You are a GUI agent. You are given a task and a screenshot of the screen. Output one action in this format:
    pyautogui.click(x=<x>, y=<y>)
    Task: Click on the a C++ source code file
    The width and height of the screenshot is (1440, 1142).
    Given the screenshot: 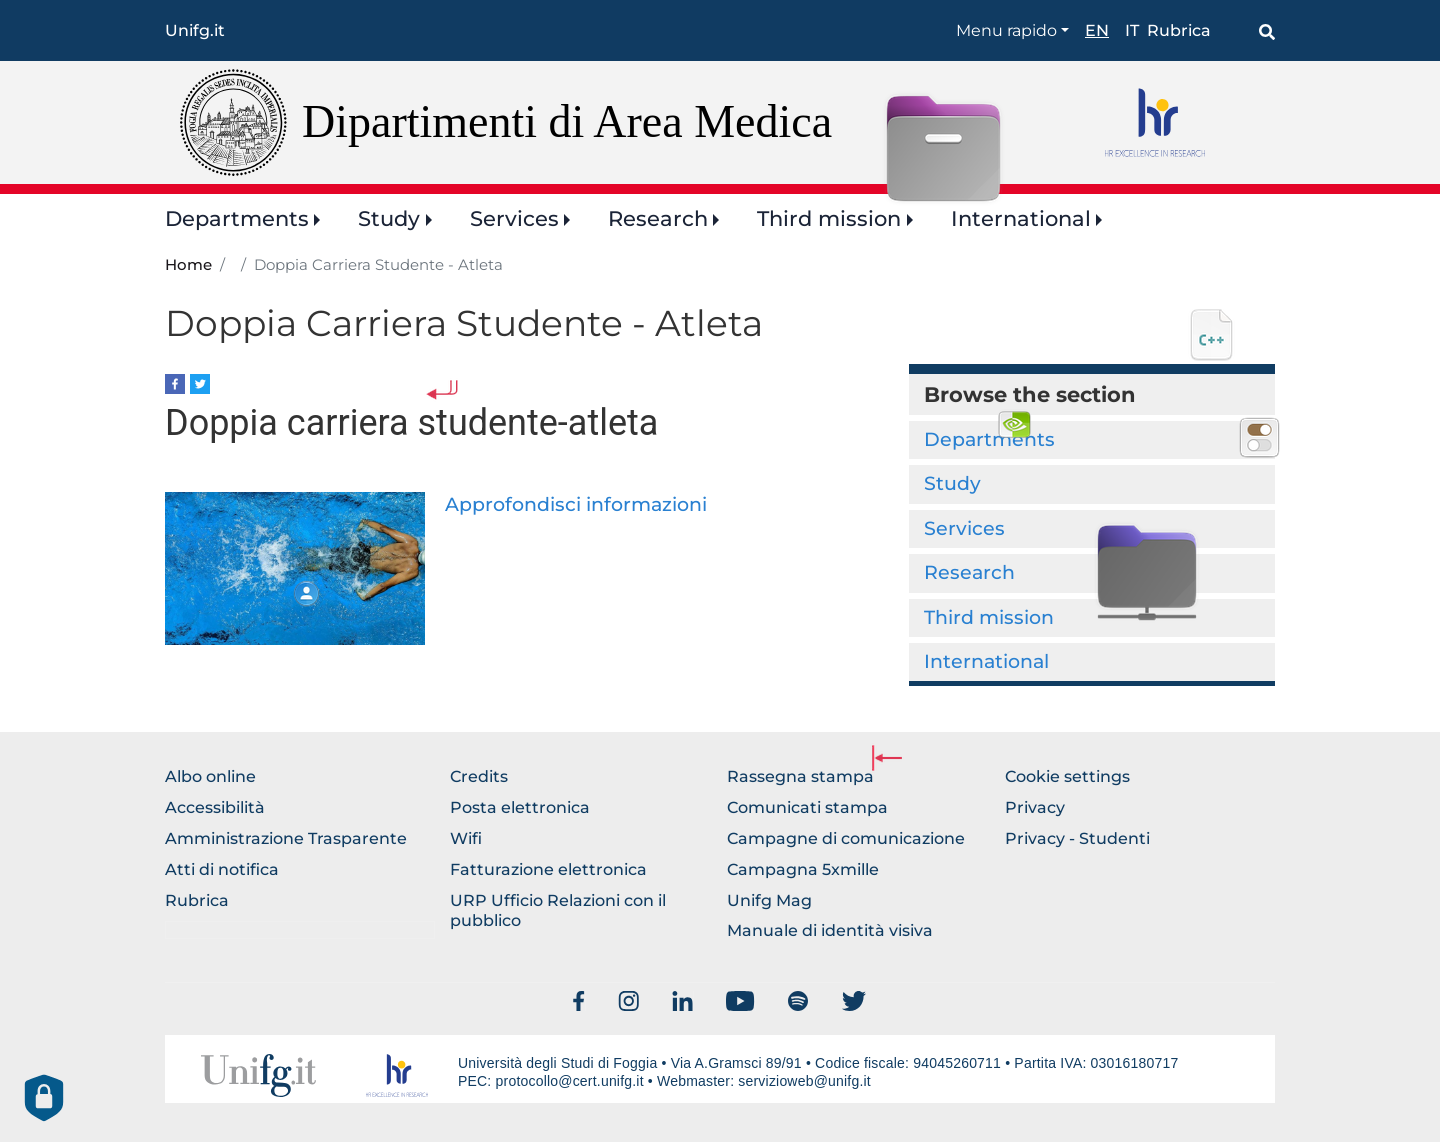 What is the action you would take?
    pyautogui.click(x=1211, y=334)
    